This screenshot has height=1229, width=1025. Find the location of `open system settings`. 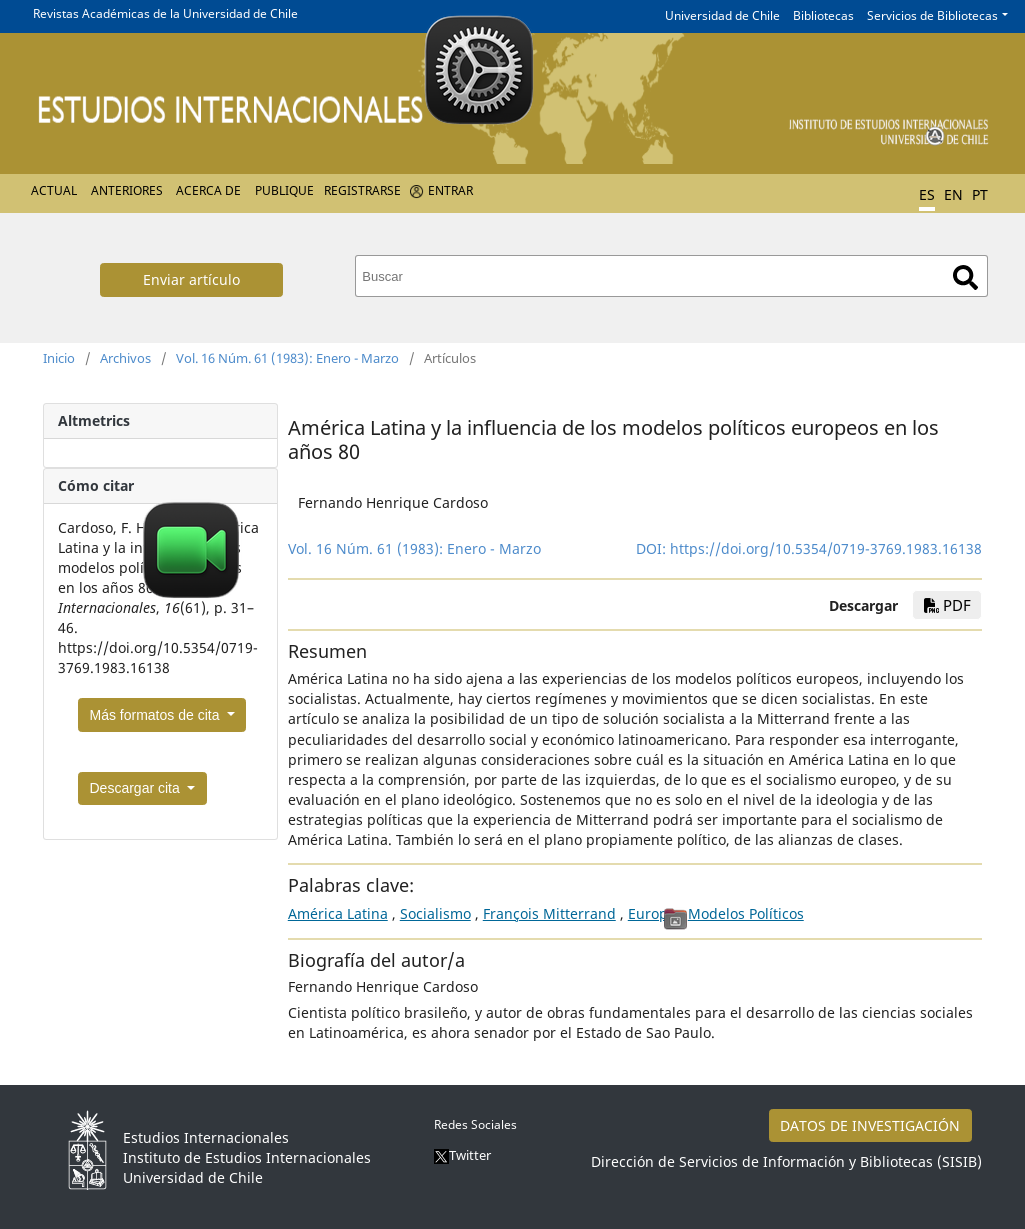

open system settings is located at coordinates (479, 70).